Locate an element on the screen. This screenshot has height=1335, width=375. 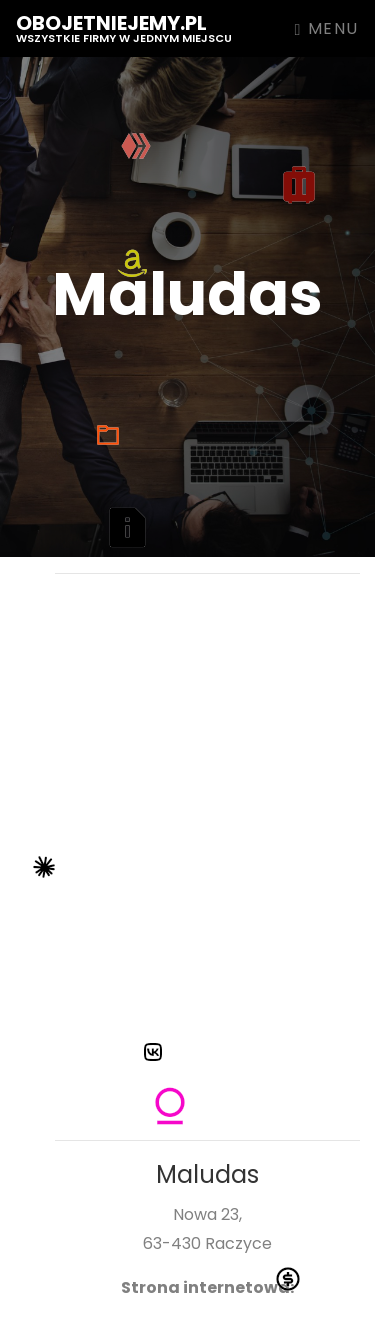
view user profile is located at coordinates (170, 1106).